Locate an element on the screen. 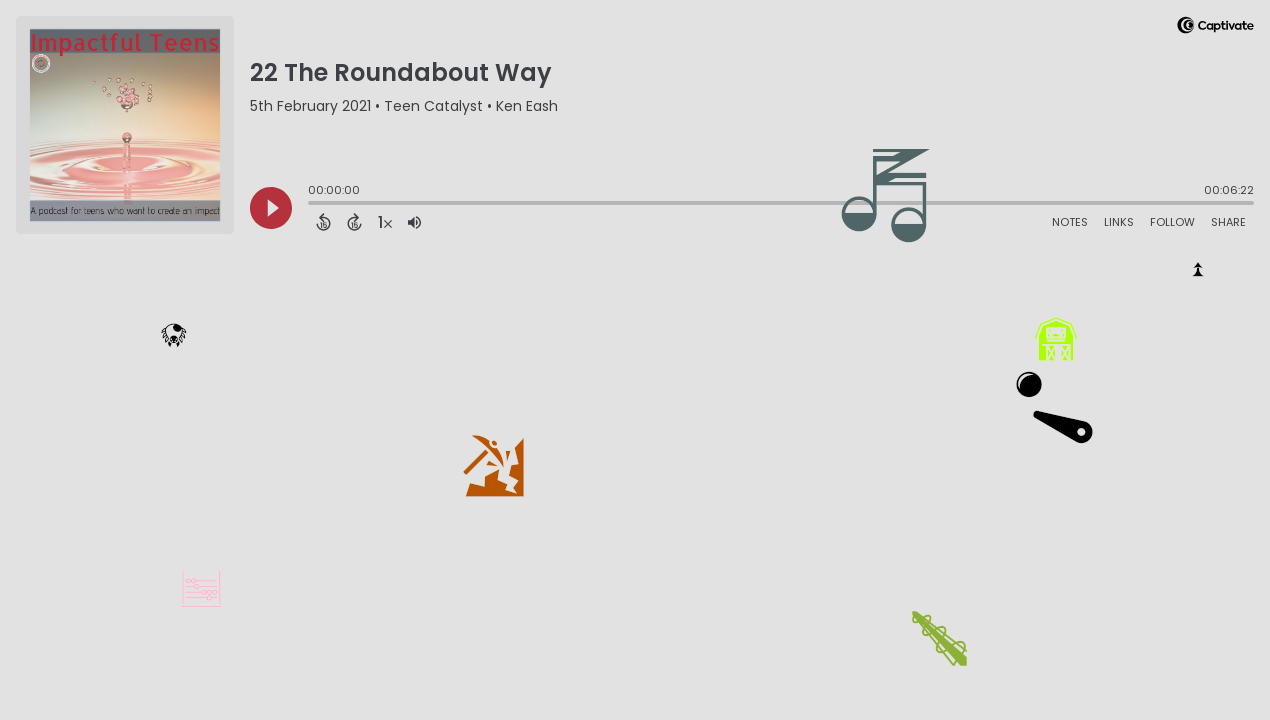  view growth metrics or progress is located at coordinates (1198, 269).